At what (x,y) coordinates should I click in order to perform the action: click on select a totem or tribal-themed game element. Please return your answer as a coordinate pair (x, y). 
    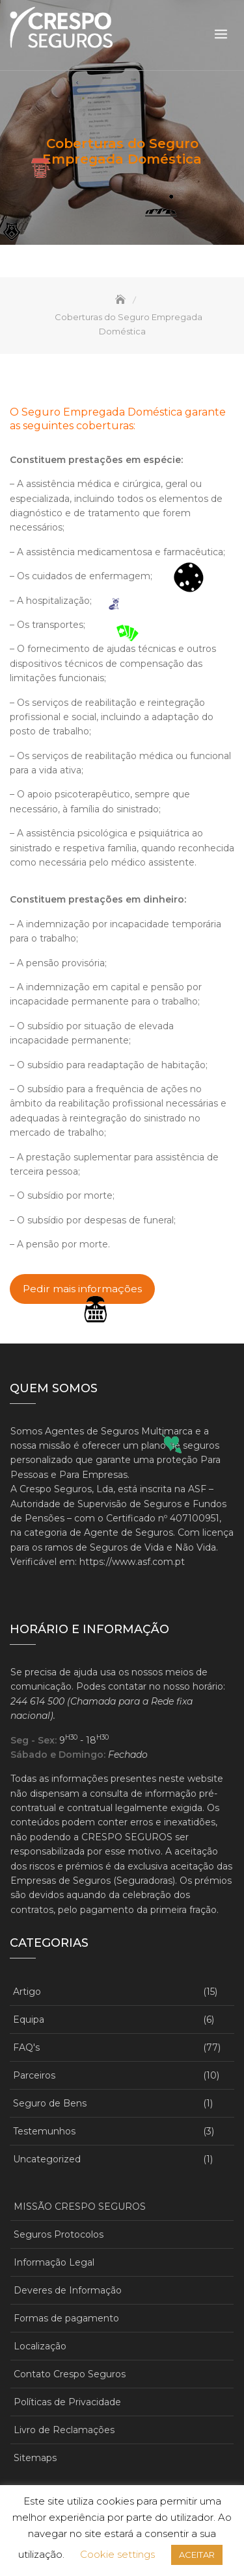
    Looking at the image, I should click on (96, 1309).